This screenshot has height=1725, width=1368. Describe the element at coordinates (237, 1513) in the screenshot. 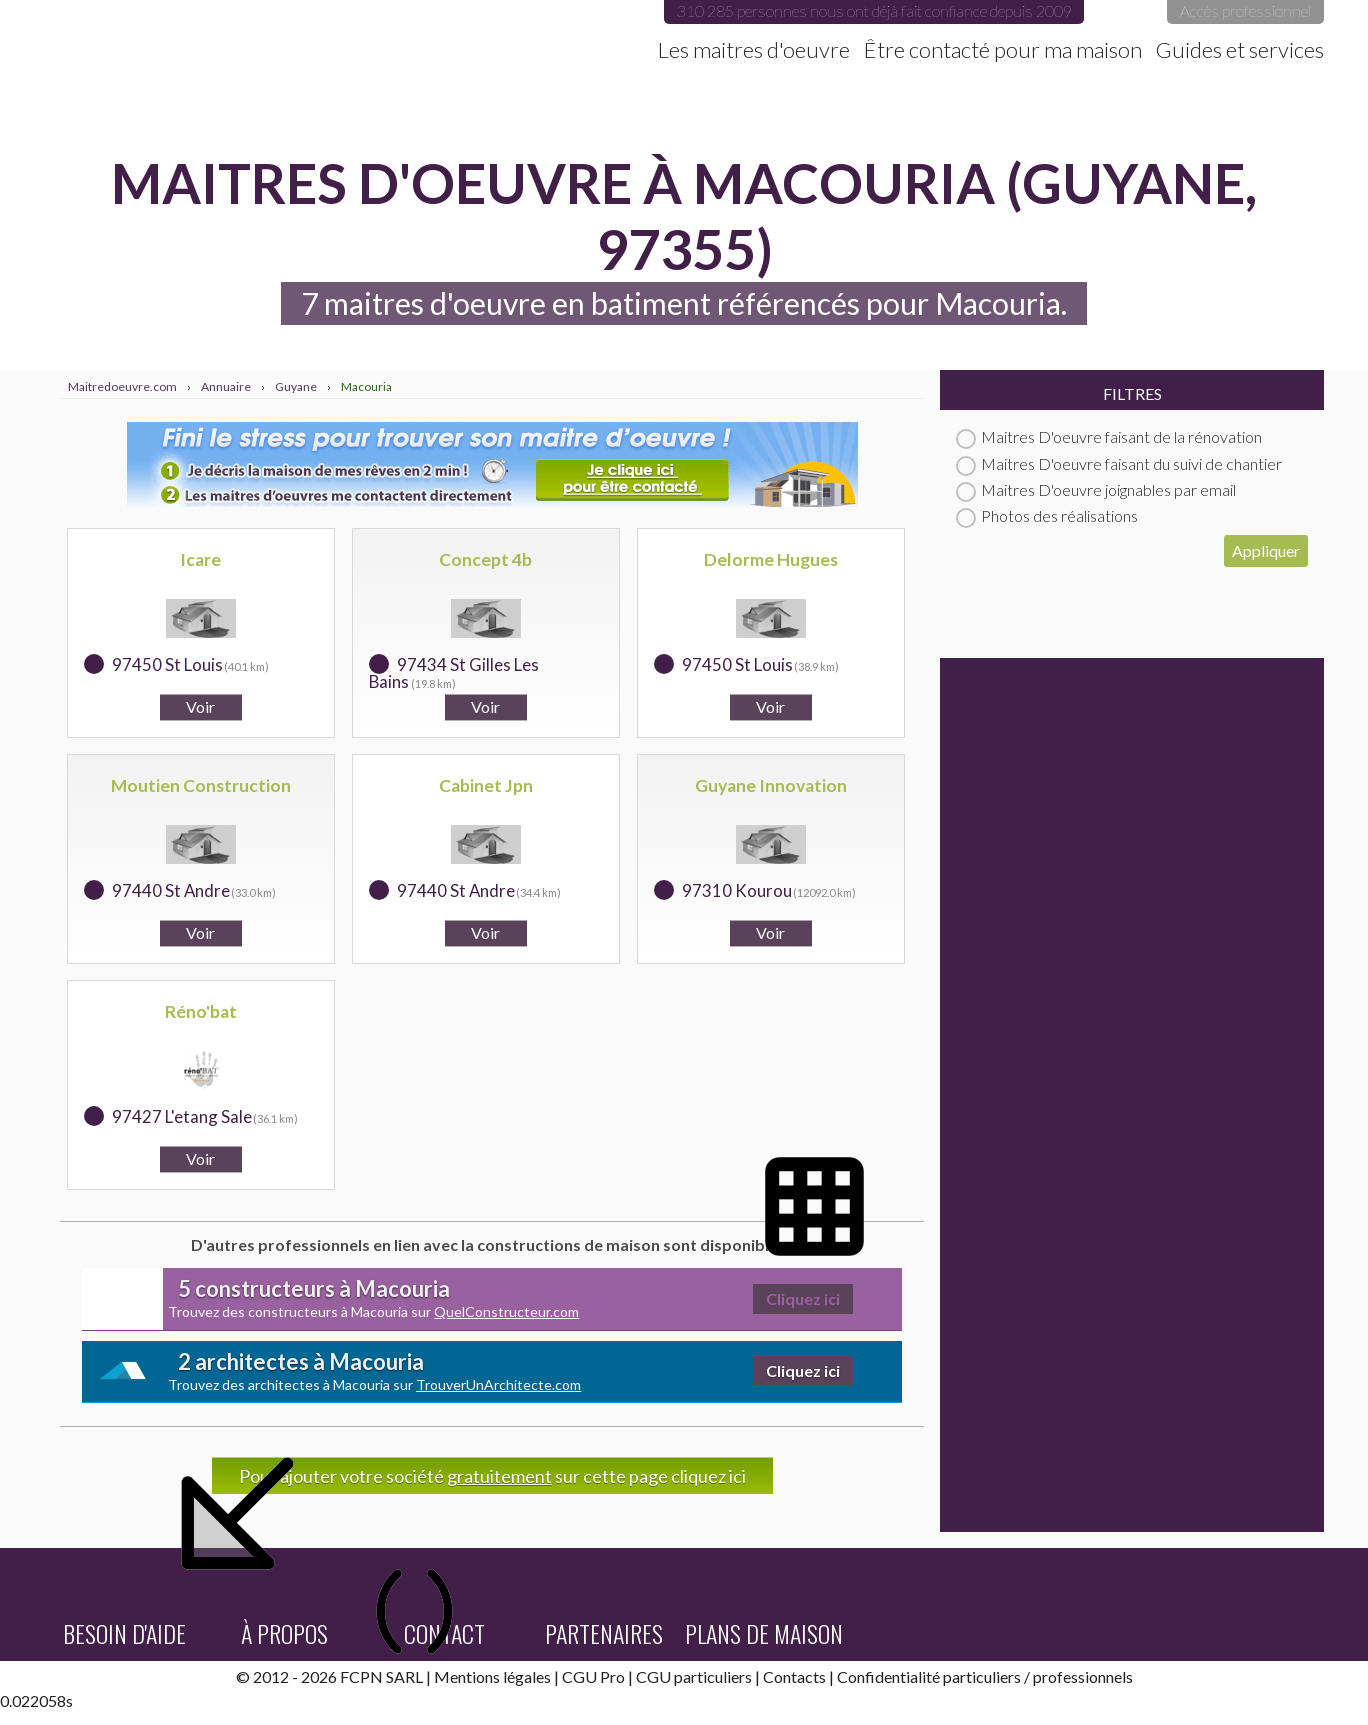

I see `navigate to previous or back-left content` at that location.